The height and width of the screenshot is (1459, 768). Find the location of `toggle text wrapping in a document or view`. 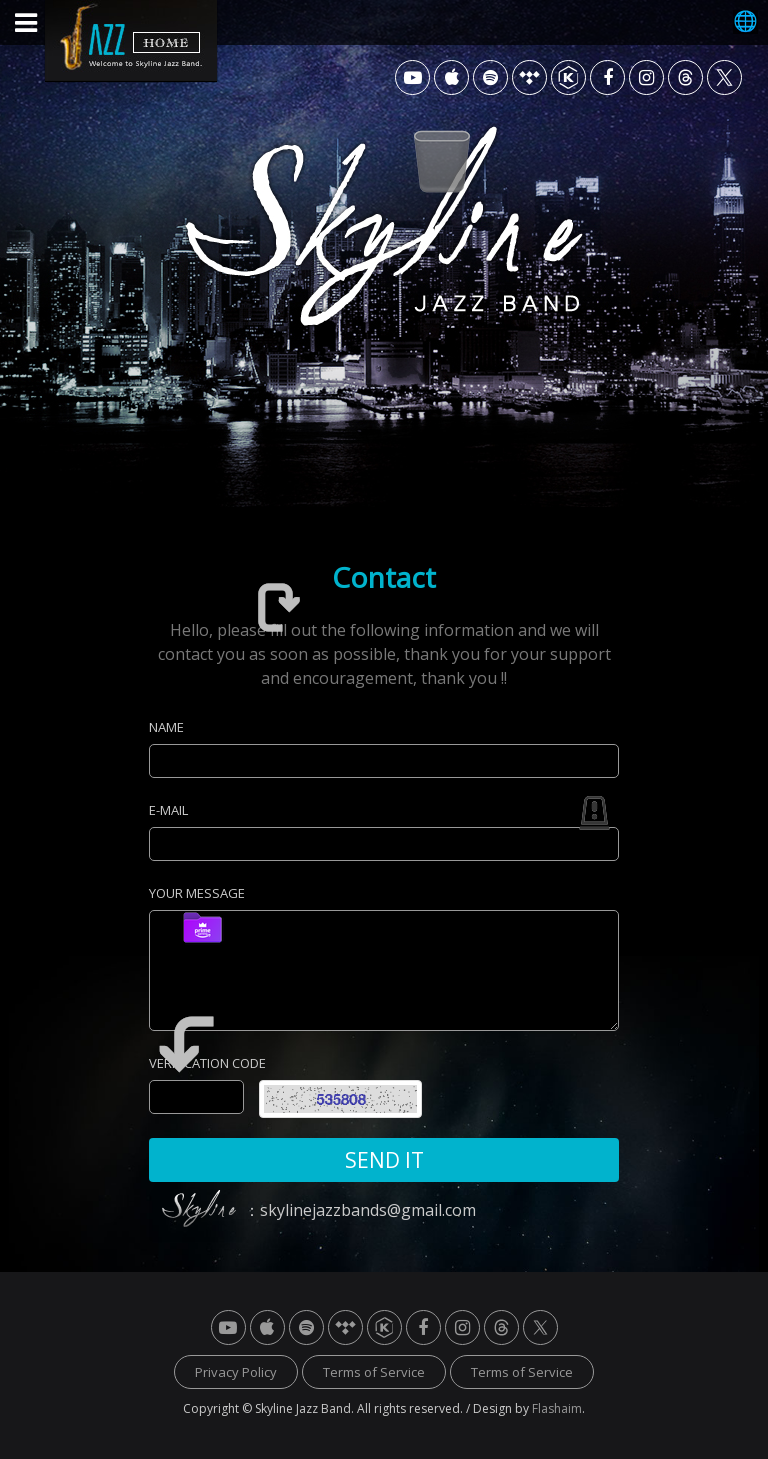

toggle text wrapping in a document or view is located at coordinates (275, 607).